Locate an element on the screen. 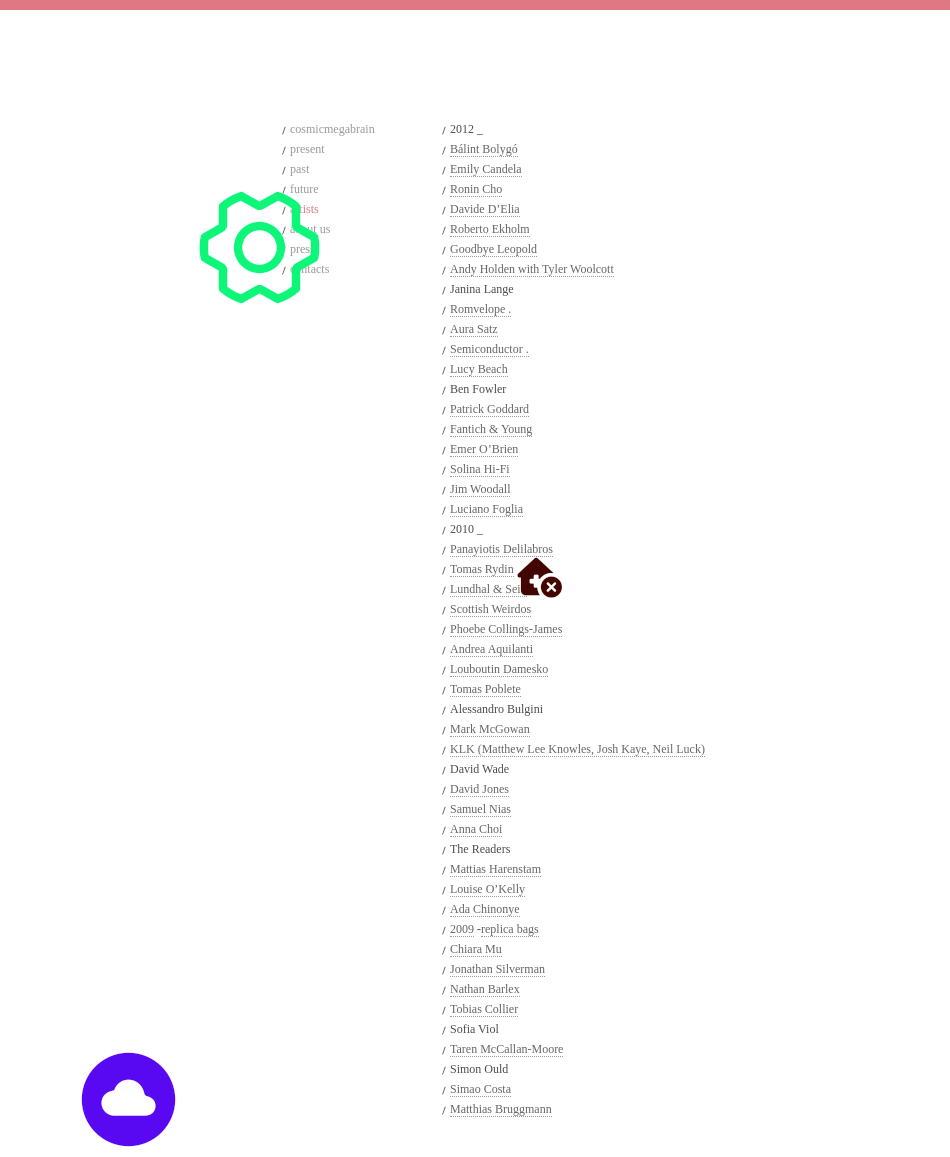 The height and width of the screenshot is (1157, 950). access settings or preferences is located at coordinates (259, 247).